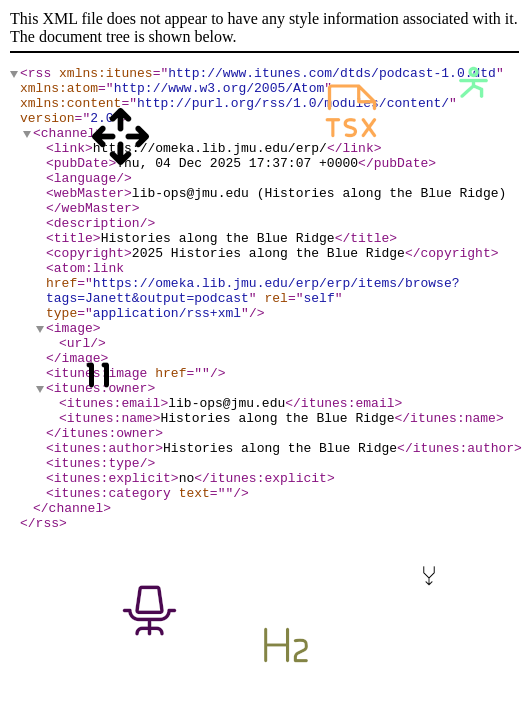  Describe the element at coordinates (120, 136) in the screenshot. I see `expand to fullscreen mode` at that location.